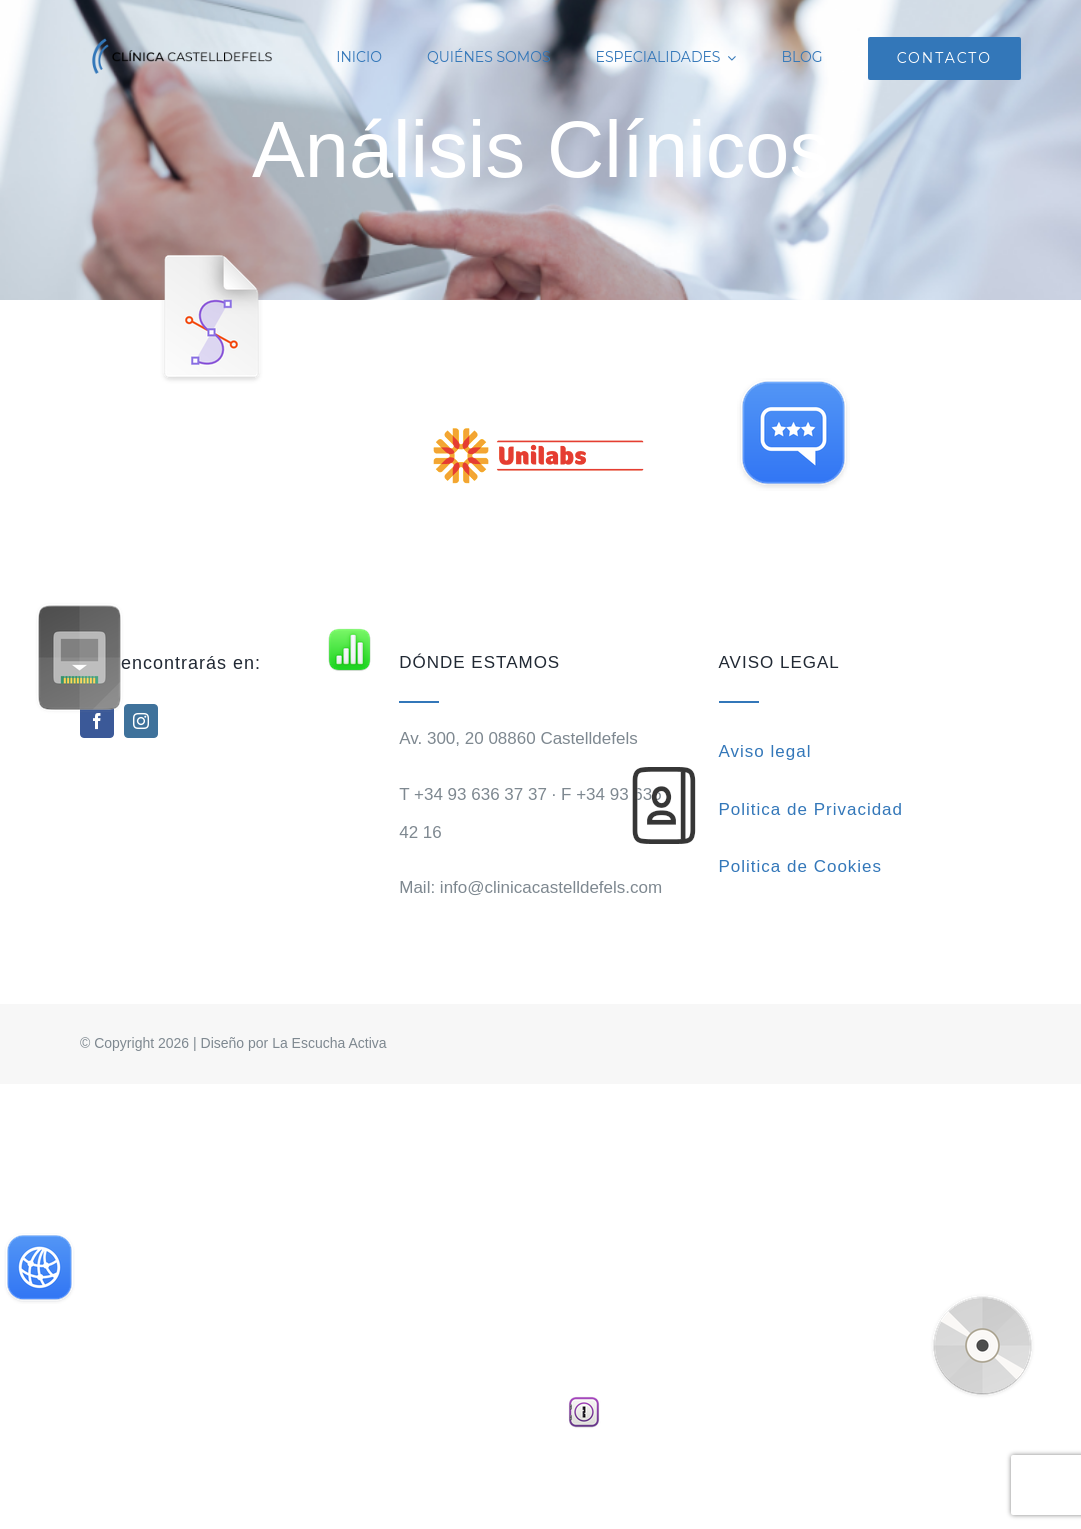 This screenshot has width=1081, height=1529. I want to click on open the Secrets password manager app, so click(584, 1412).